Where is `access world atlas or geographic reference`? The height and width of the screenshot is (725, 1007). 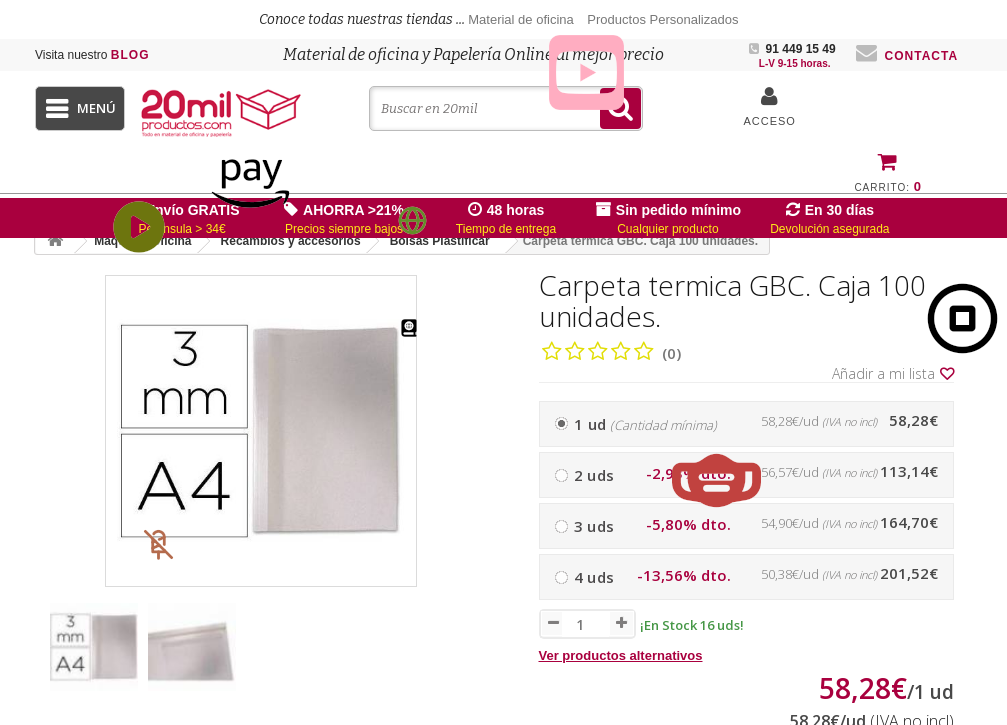 access world atlas or geographic reference is located at coordinates (409, 328).